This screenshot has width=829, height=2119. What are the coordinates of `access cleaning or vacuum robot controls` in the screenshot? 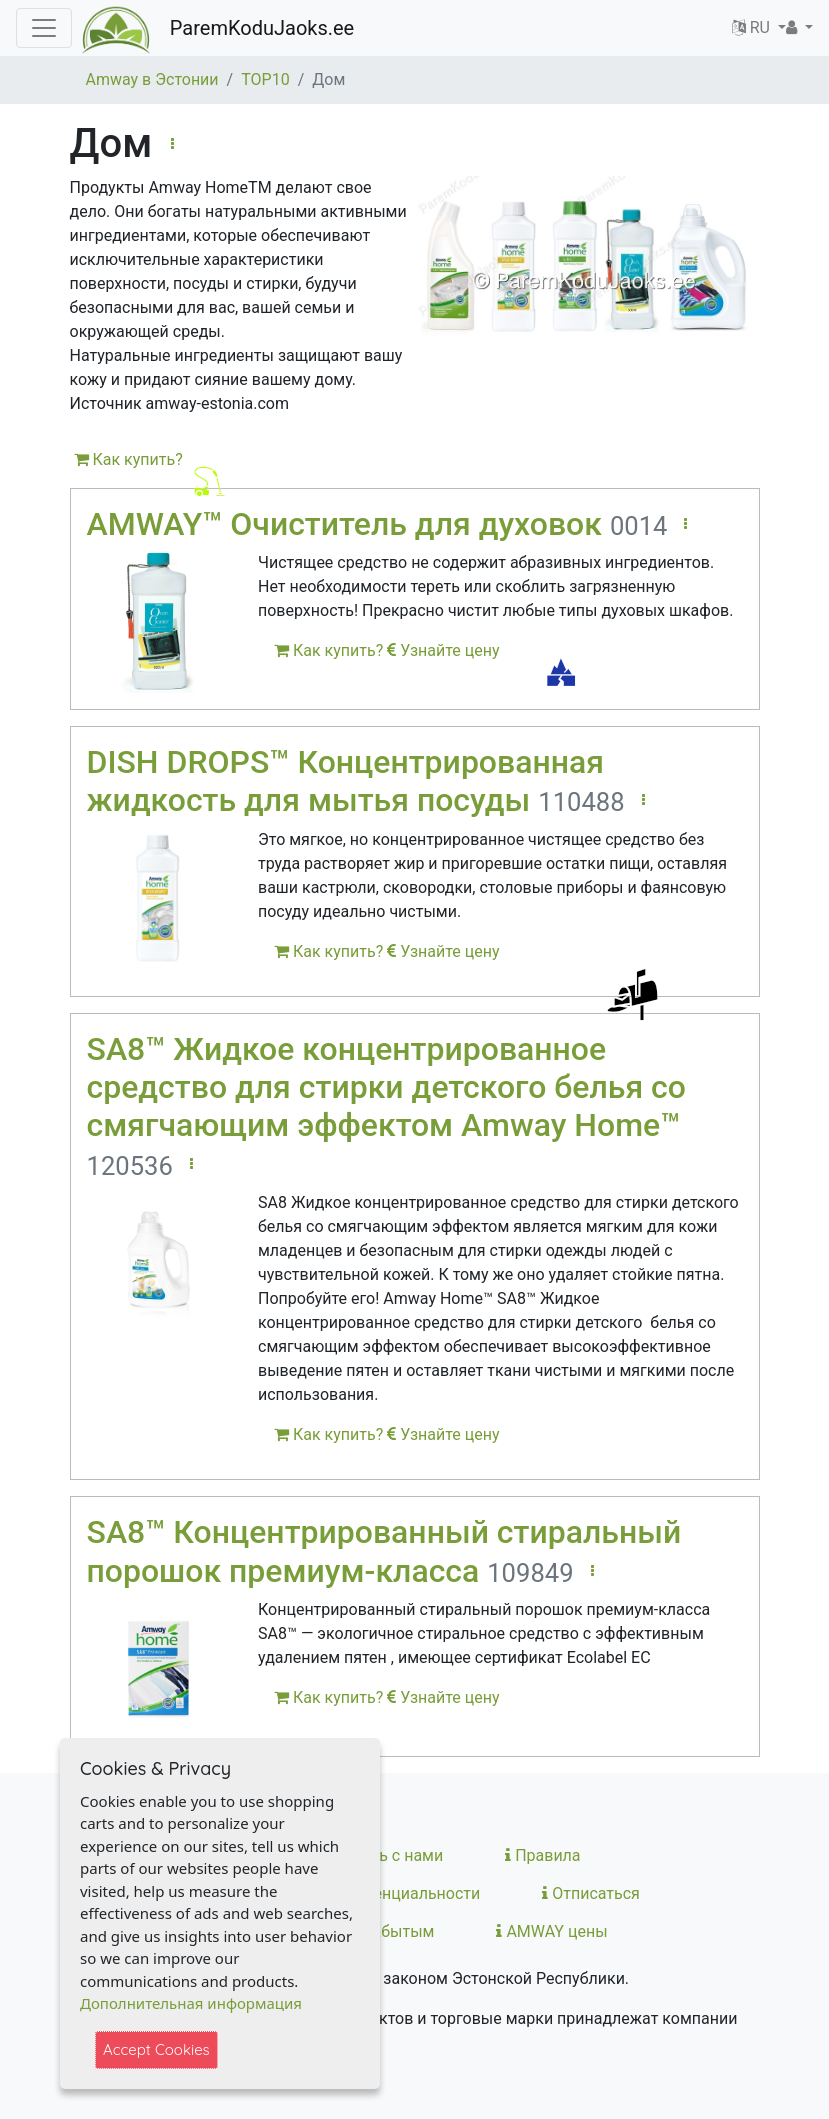 It's located at (209, 481).